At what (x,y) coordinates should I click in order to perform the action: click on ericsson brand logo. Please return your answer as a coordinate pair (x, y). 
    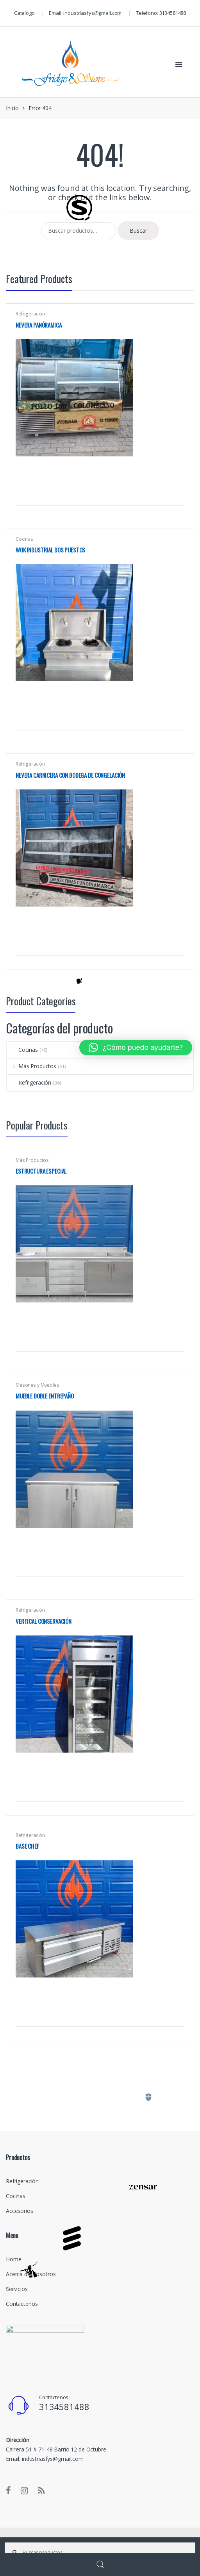
    Looking at the image, I should click on (72, 2238).